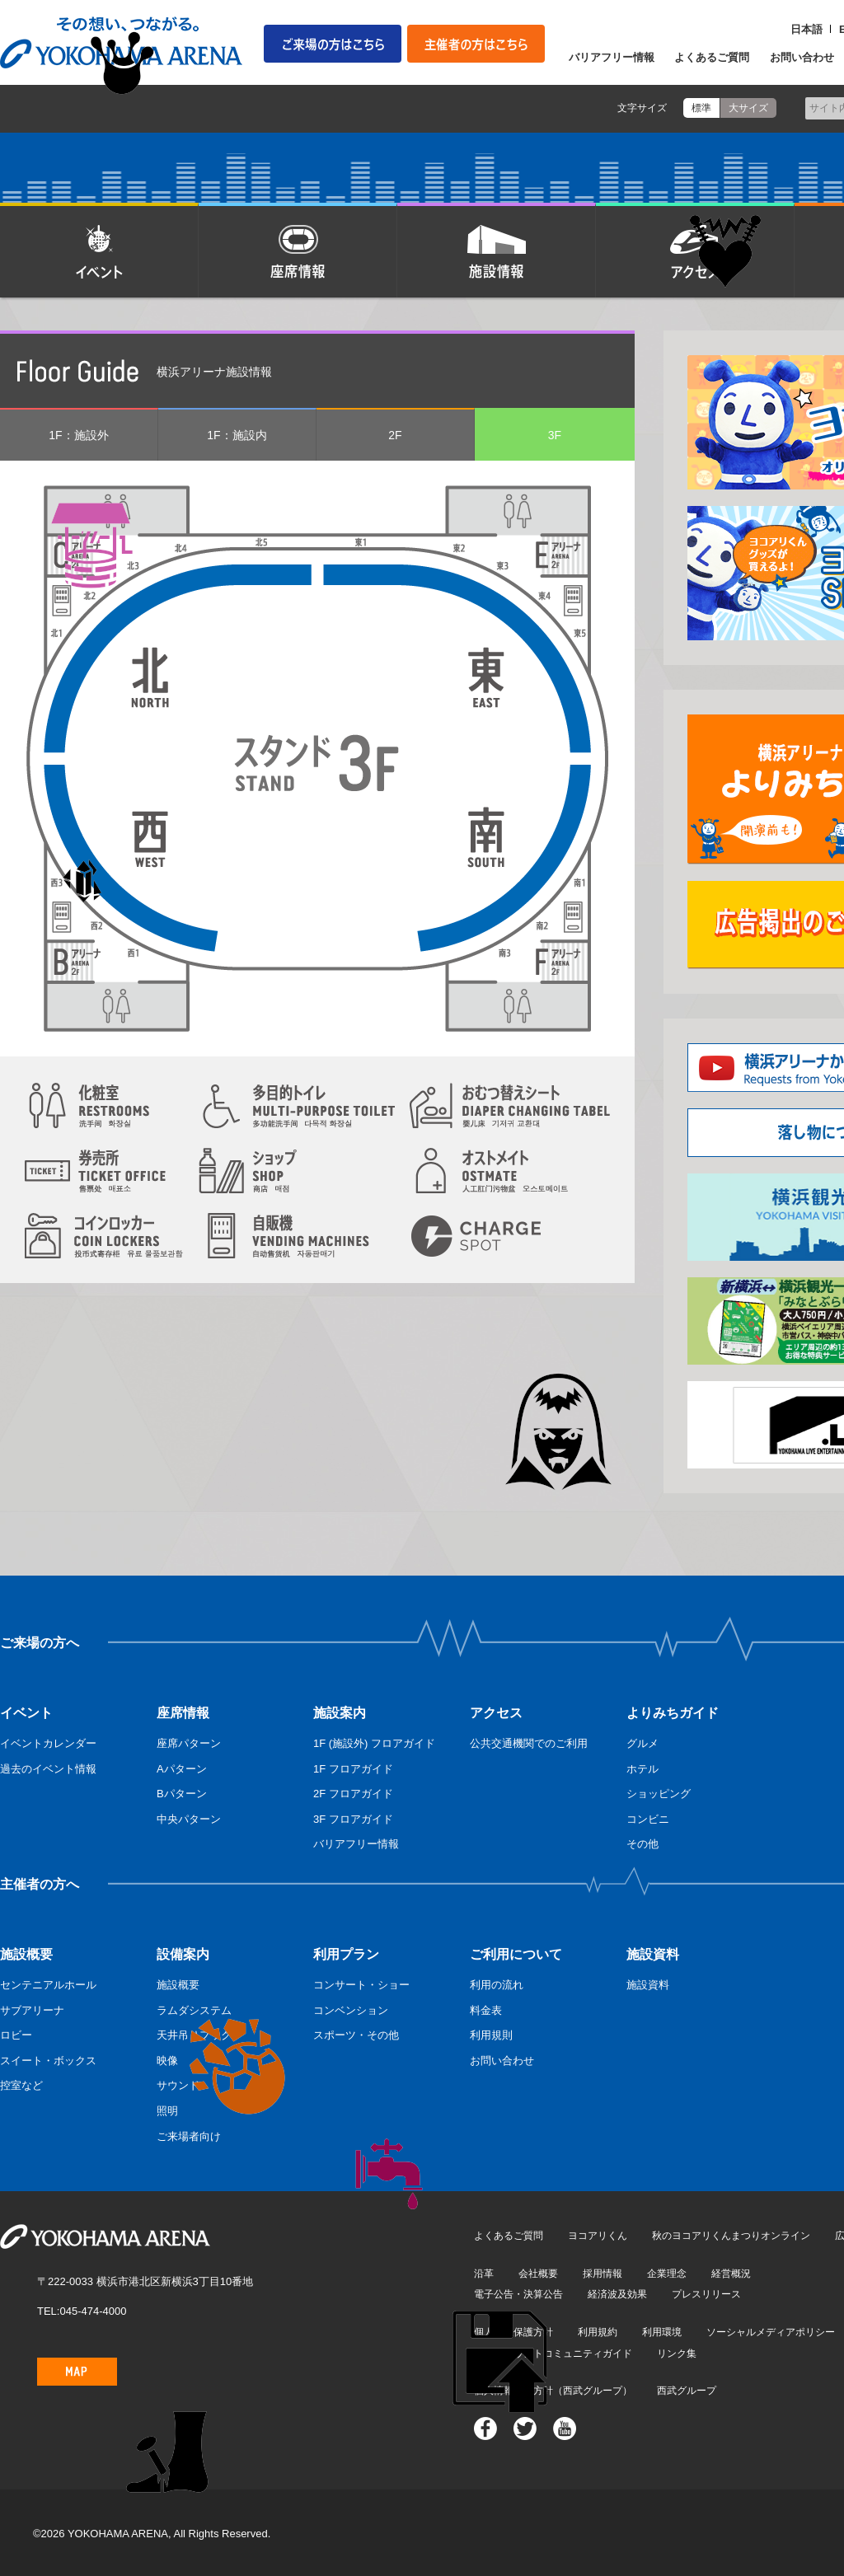 Image resolution: width=844 pixels, height=2576 pixels. Describe the element at coordinates (237, 2067) in the screenshot. I see `indicates a destructible object or breakable item` at that location.